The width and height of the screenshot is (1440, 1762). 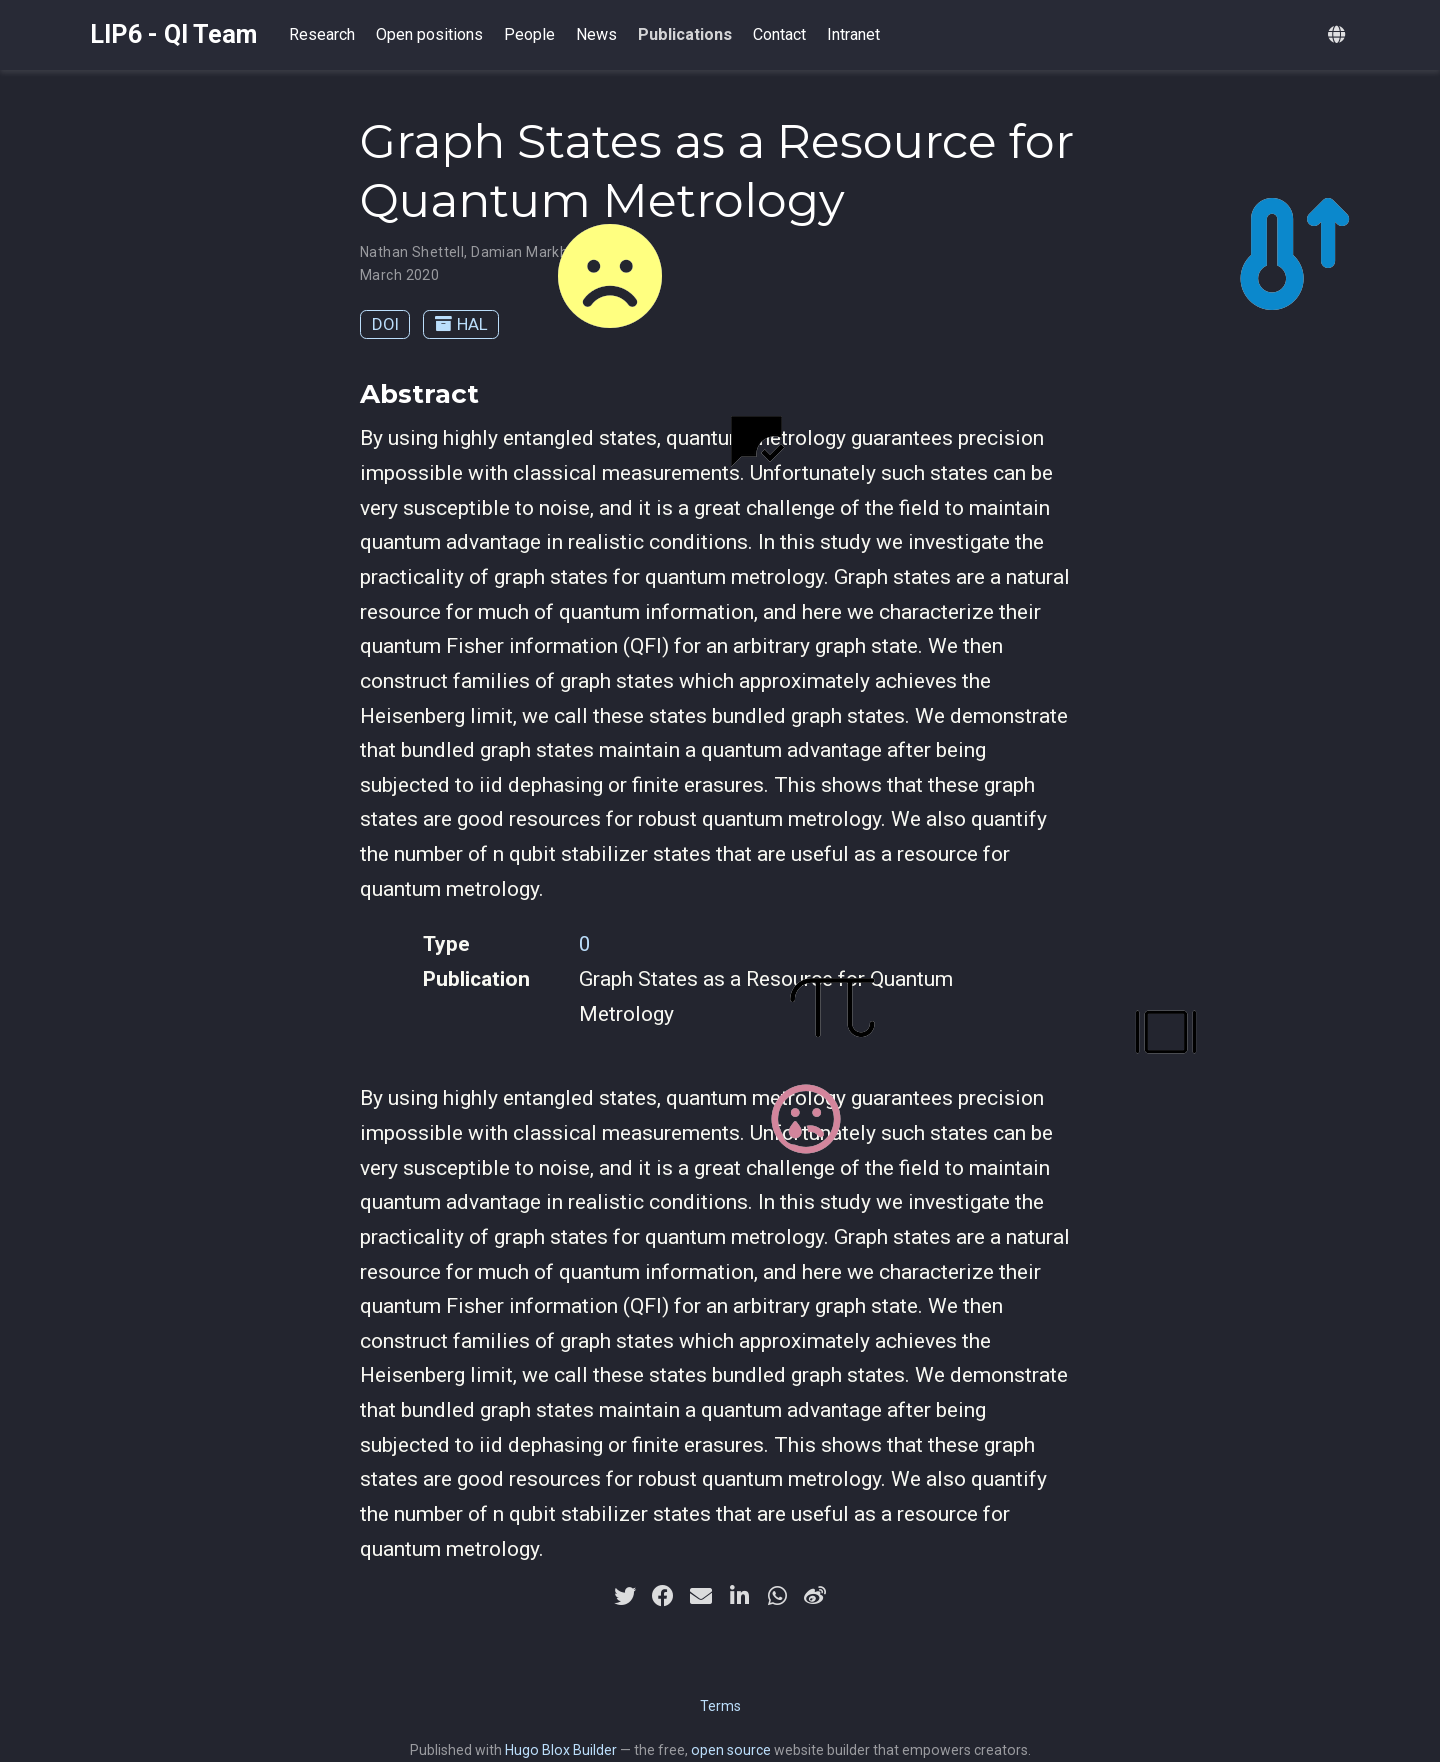 What do you see at coordinates (610, 276) in the screenshot?
I see `submit negative feedback or rating` at bounding box center [610, 276].